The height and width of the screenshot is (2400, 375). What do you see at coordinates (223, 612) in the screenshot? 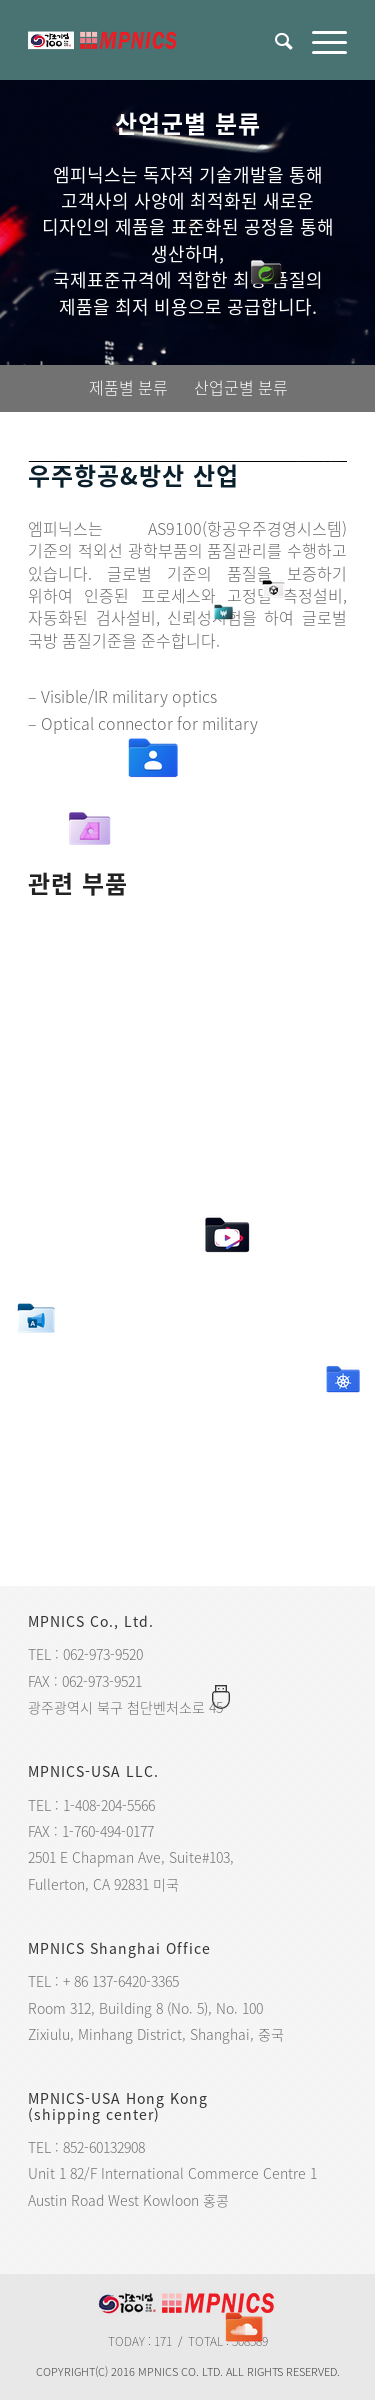
I see `open acer predator game files folder` at bounding box center [223, 612].